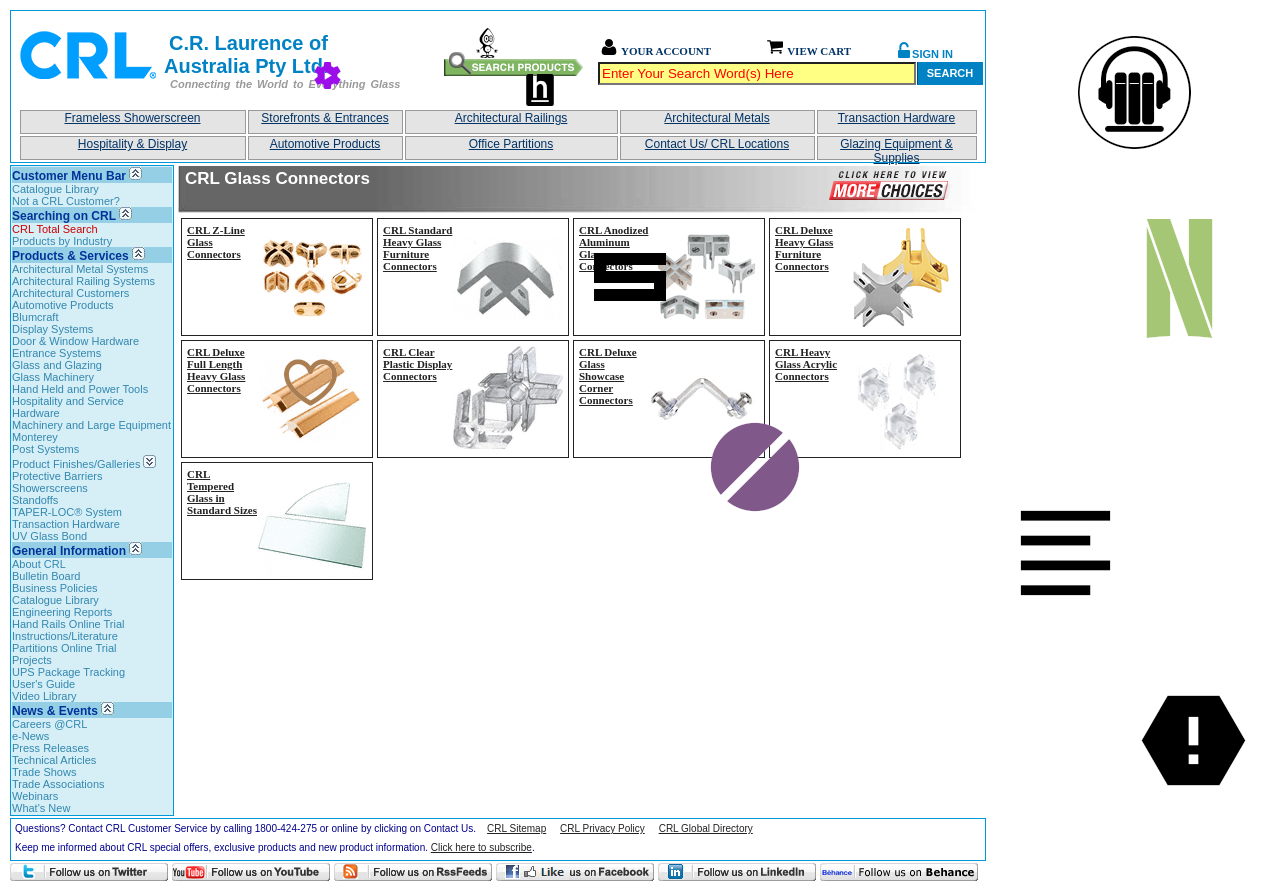 Image resolution: width=1280 pixels, height=889 pixels. Describe the element at coordinates (1065, 550) in the screenshot. I see `align text to the left` at that location.